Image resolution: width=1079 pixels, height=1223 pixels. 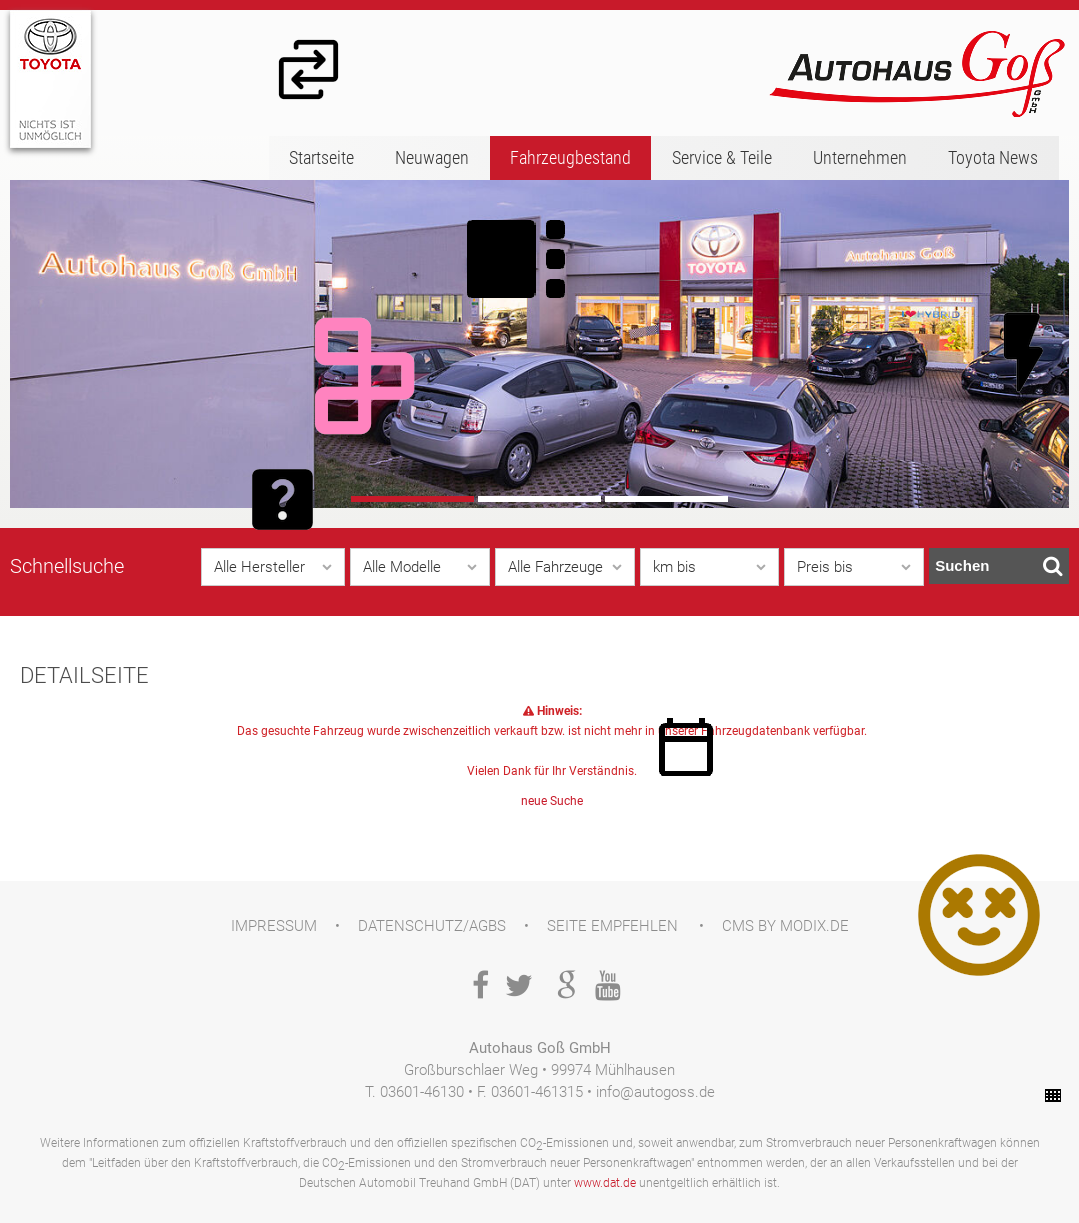 What do you see at coordinates (356, 376) in the screenshot?
I see `open replit` at bounding box center [356, 376].